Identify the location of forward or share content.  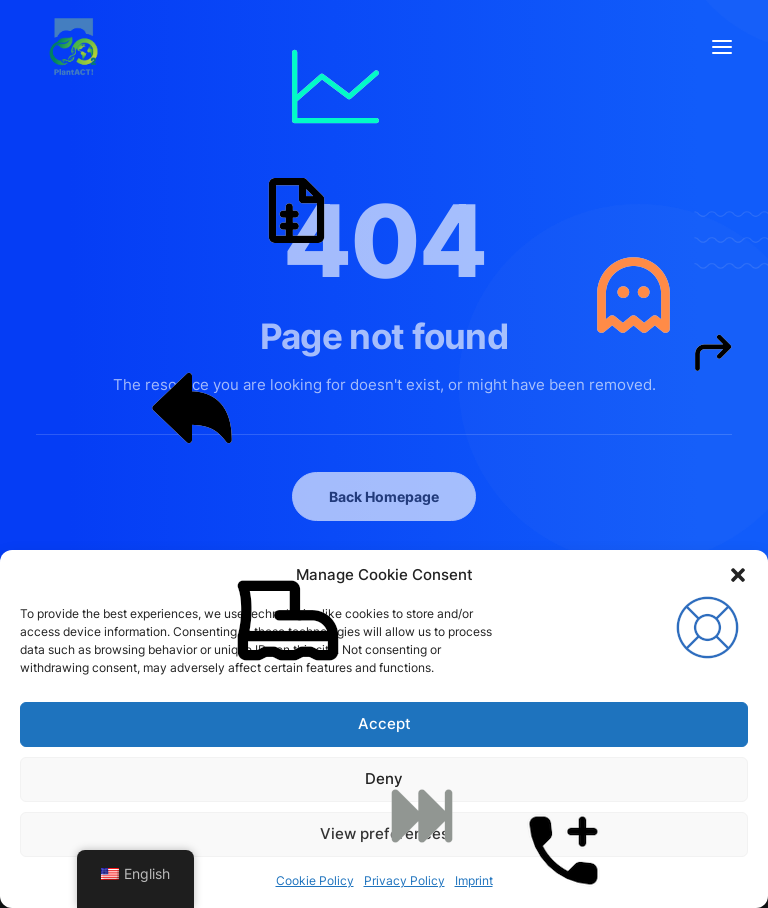
(712, 354).